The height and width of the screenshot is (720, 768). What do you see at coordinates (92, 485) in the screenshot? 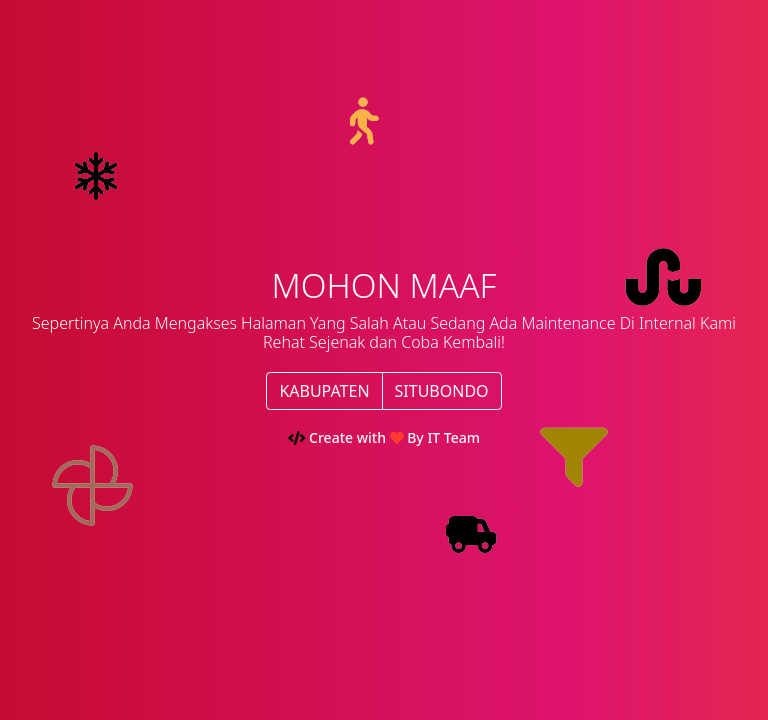
I see `open google photos app` at bounding box center [92, 485].